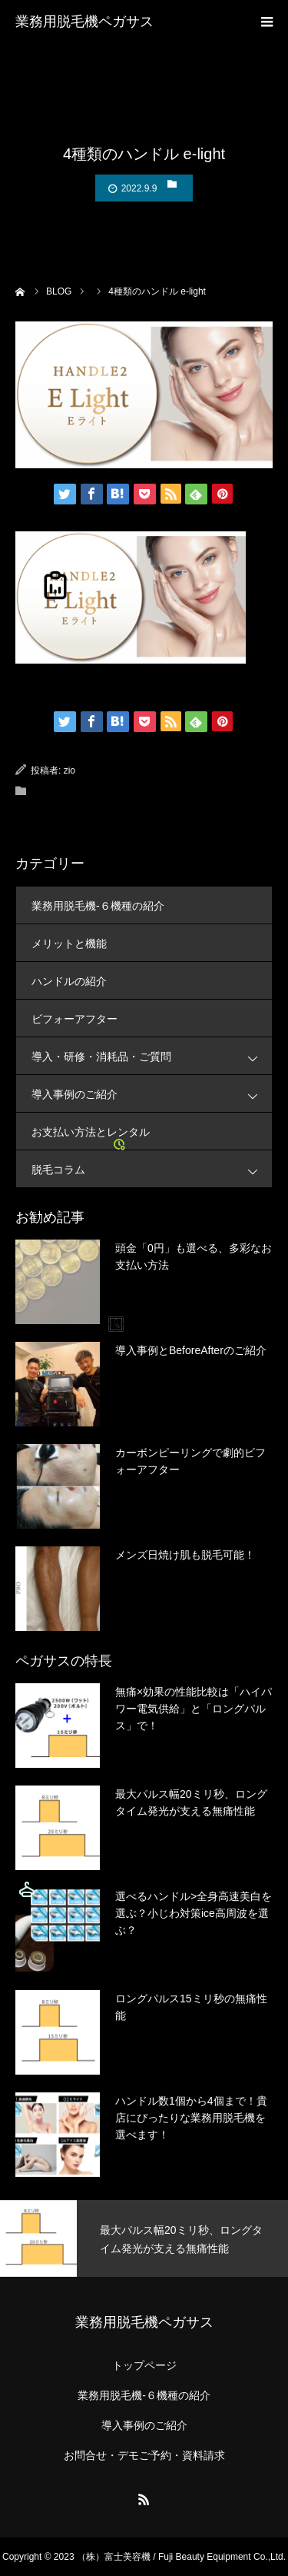  I want to click on view analytics report, so click(55, 585).